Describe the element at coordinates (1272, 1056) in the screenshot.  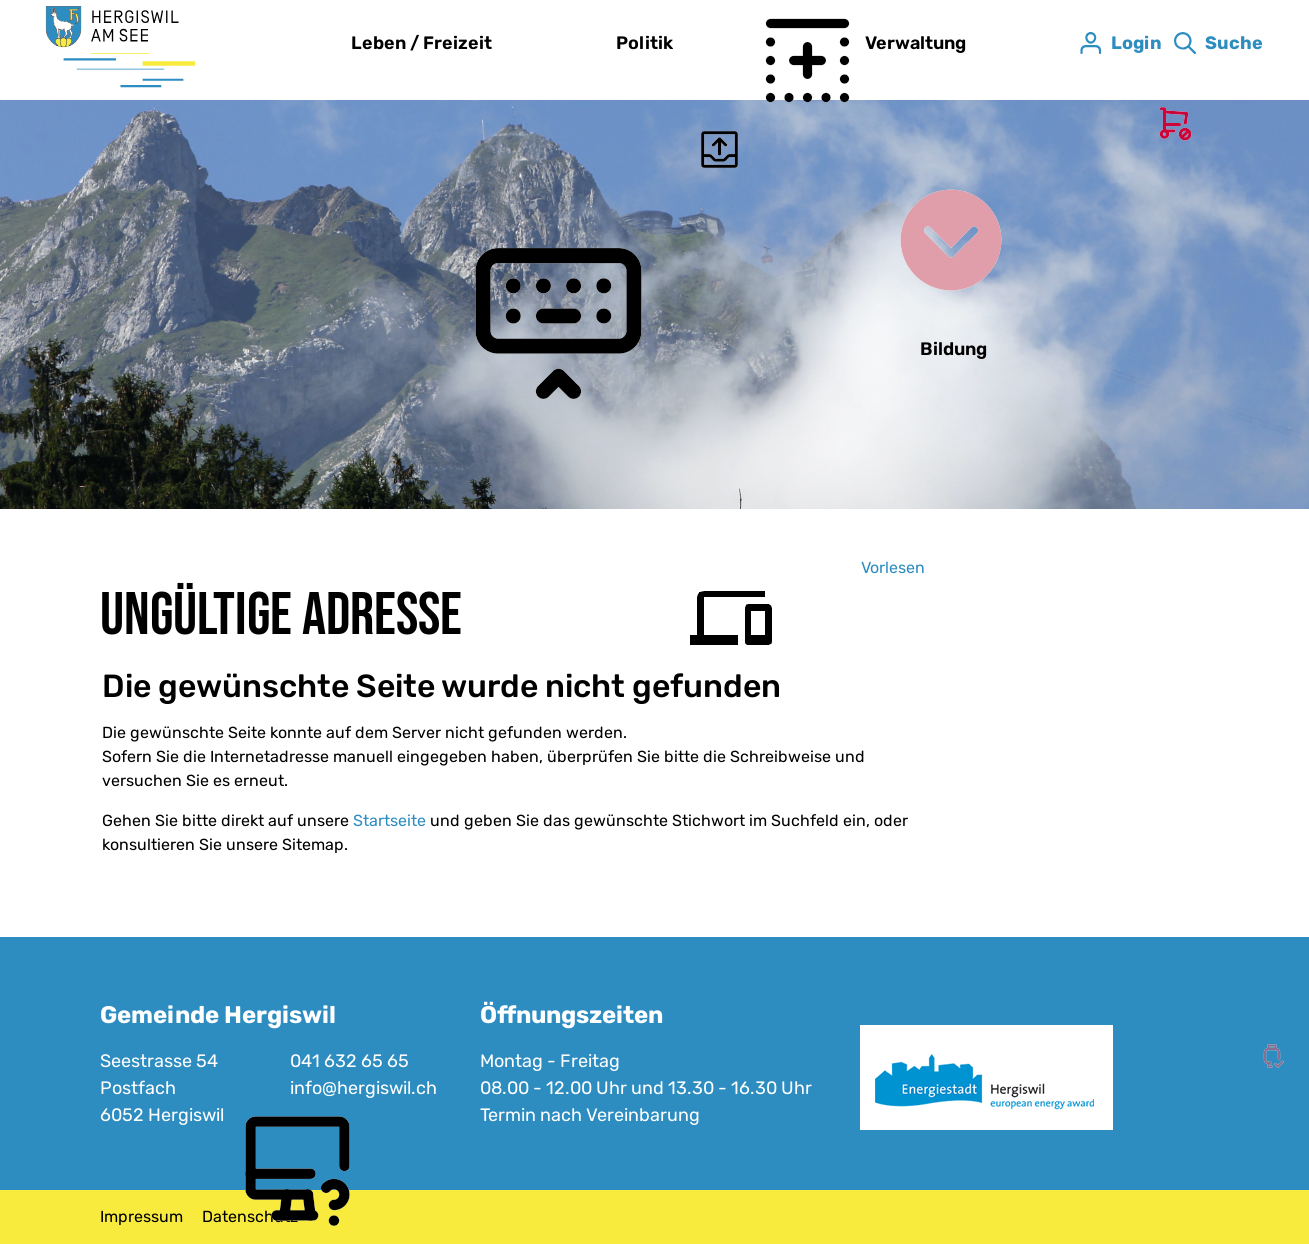
I see `smartwatch successfully connected` at that location.